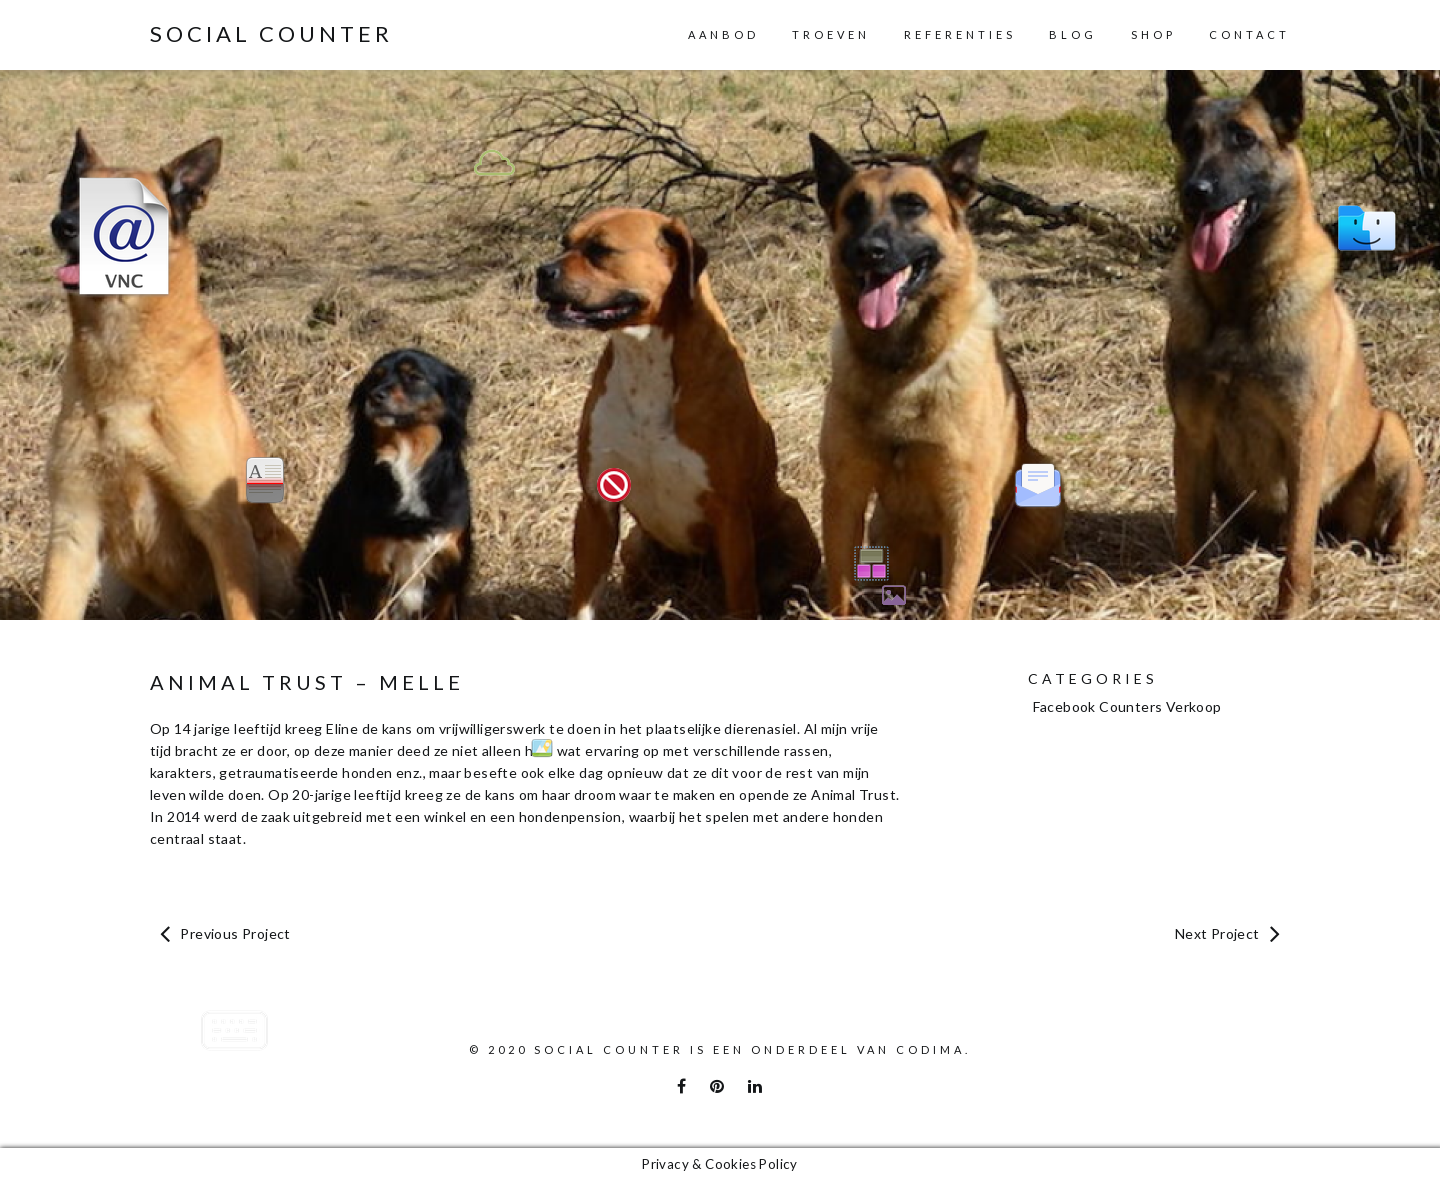 The height and width of the screenshot is (1180, 1440). I want to click on open document scanner app, so click(265, 480).